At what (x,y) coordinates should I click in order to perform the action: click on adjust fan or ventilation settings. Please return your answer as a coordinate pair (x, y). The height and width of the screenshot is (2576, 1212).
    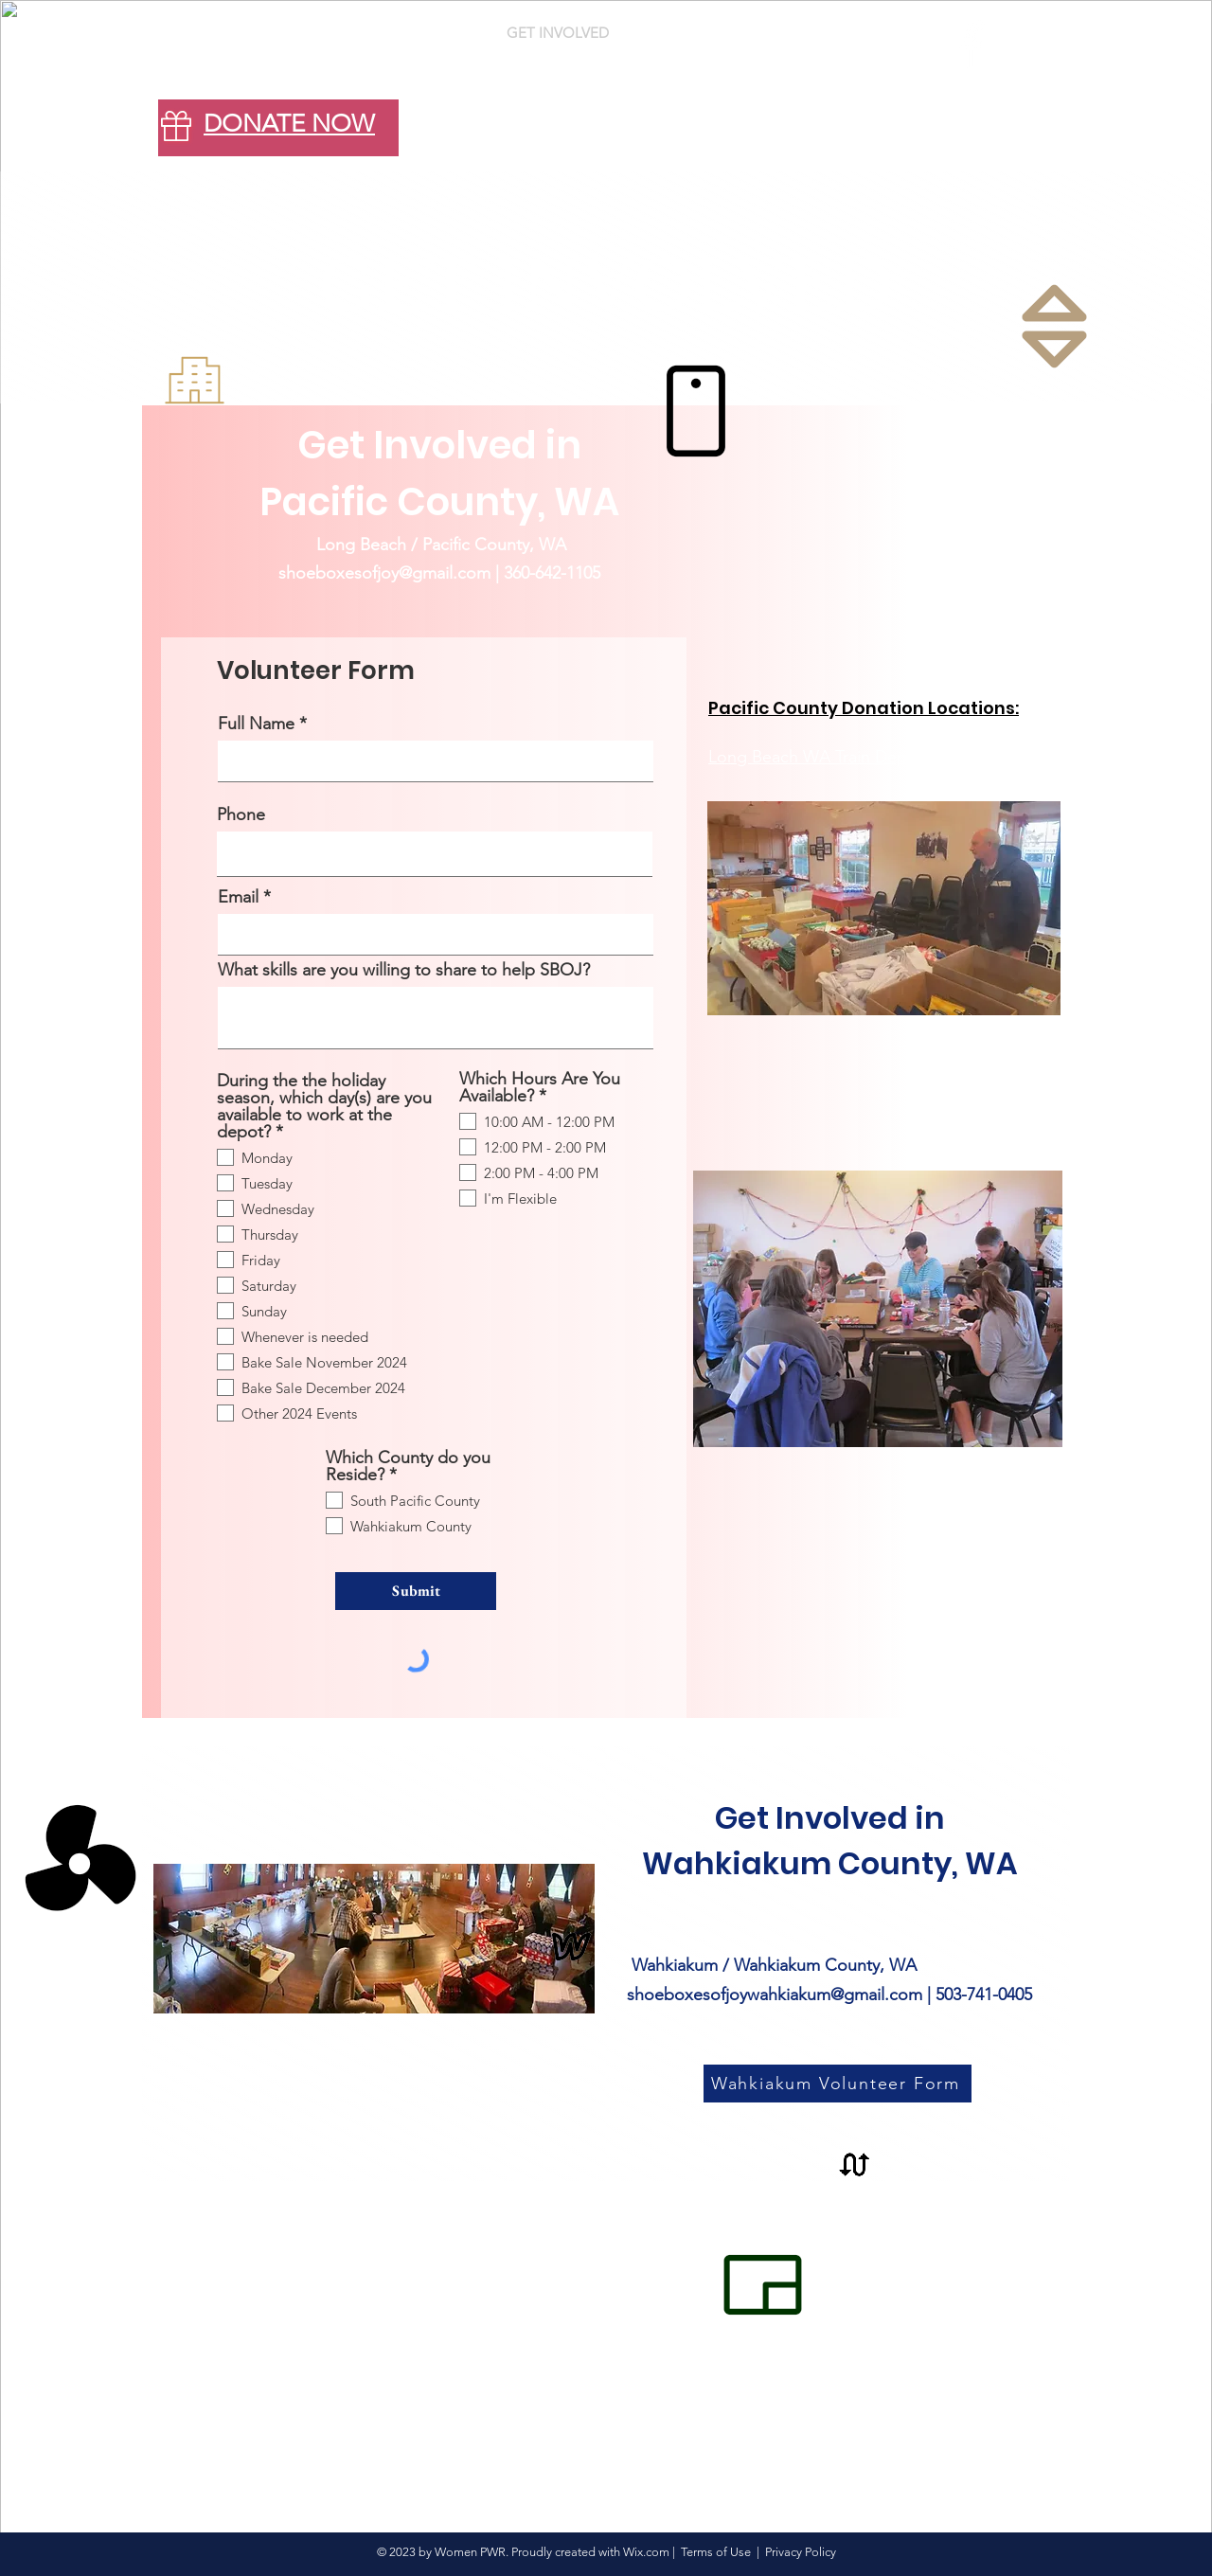
    Looking at the image, I should click on (80, 1864).